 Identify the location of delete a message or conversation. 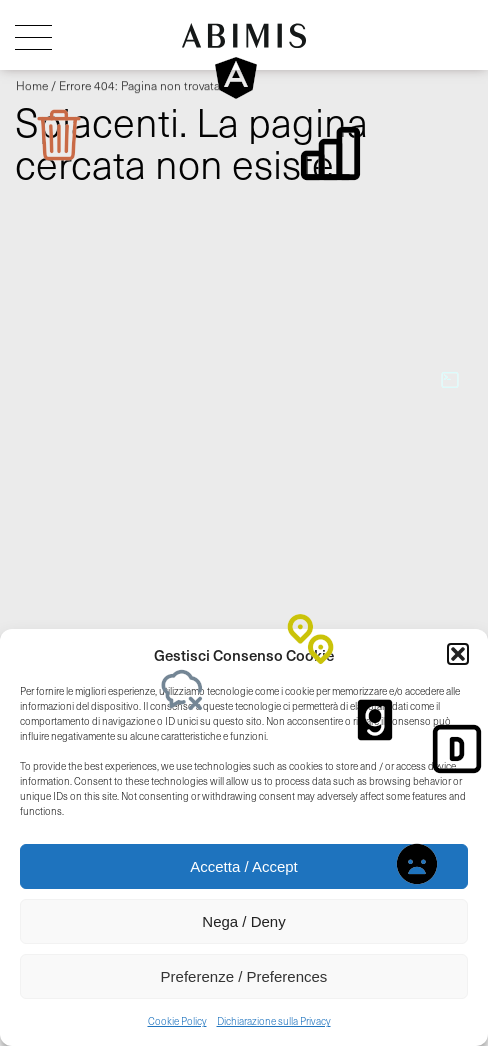
(181, 689).